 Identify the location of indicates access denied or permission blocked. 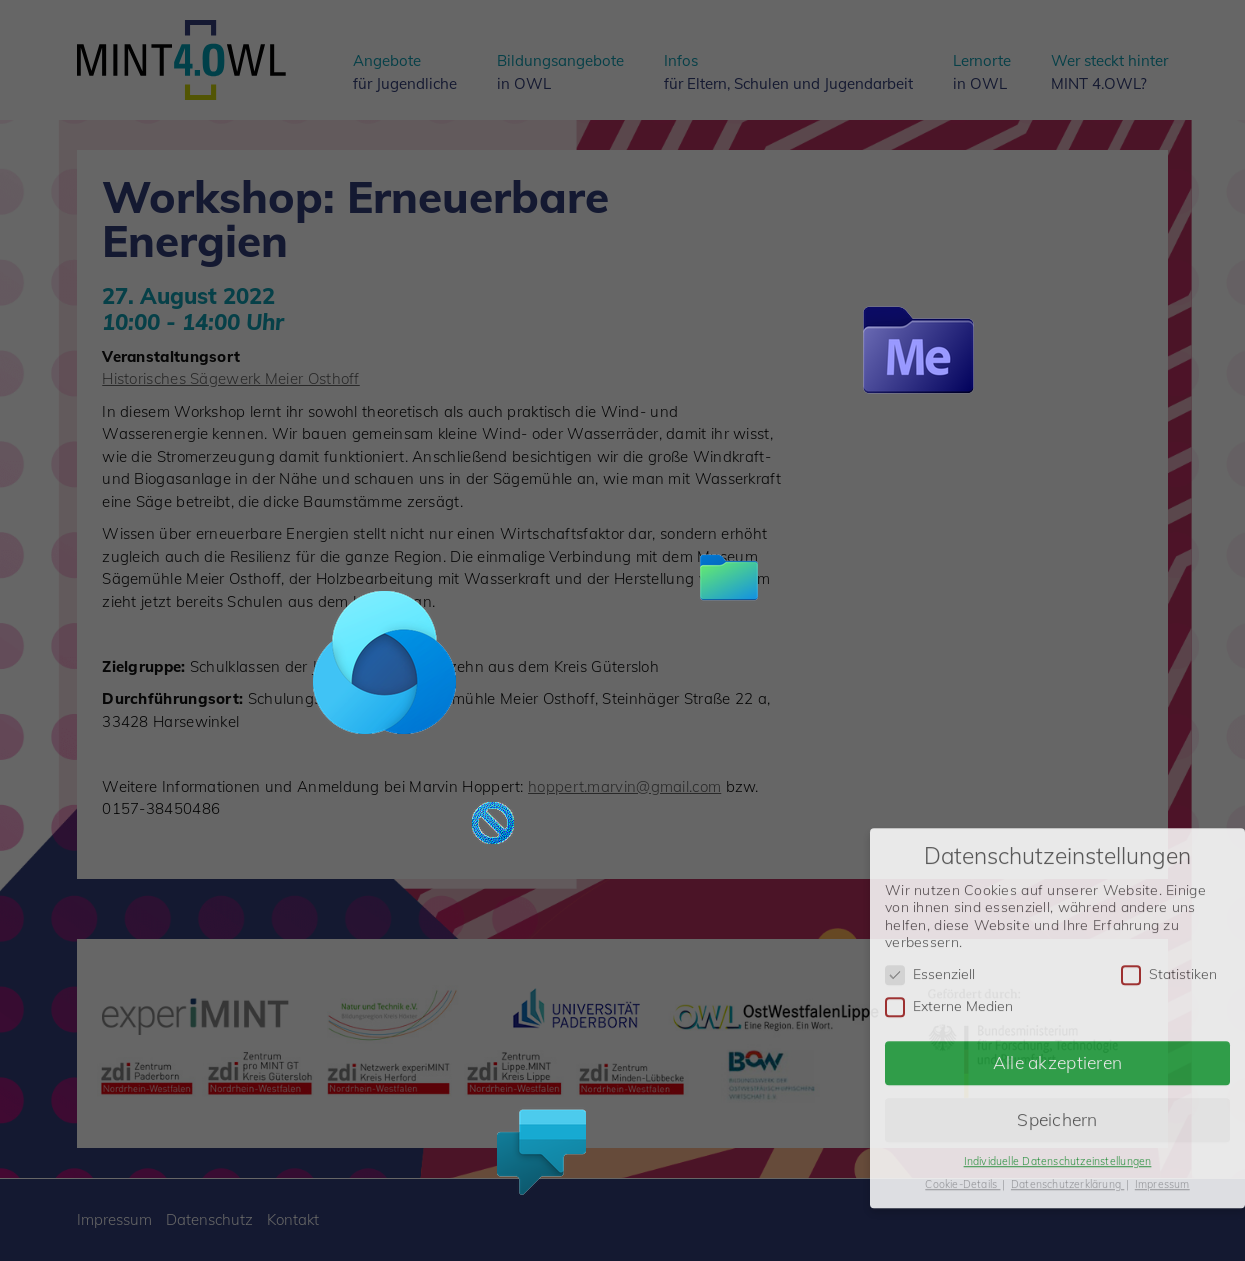
(493, 823).